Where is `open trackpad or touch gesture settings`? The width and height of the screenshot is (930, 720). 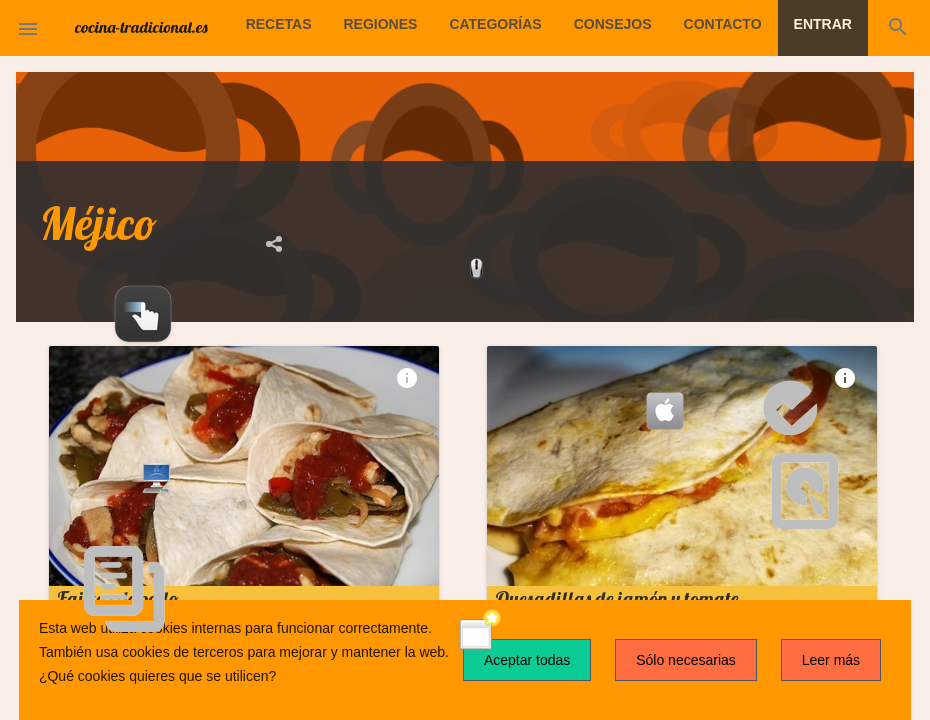
open trackpad or touch gesture settings is located at coordinates (143, 315).